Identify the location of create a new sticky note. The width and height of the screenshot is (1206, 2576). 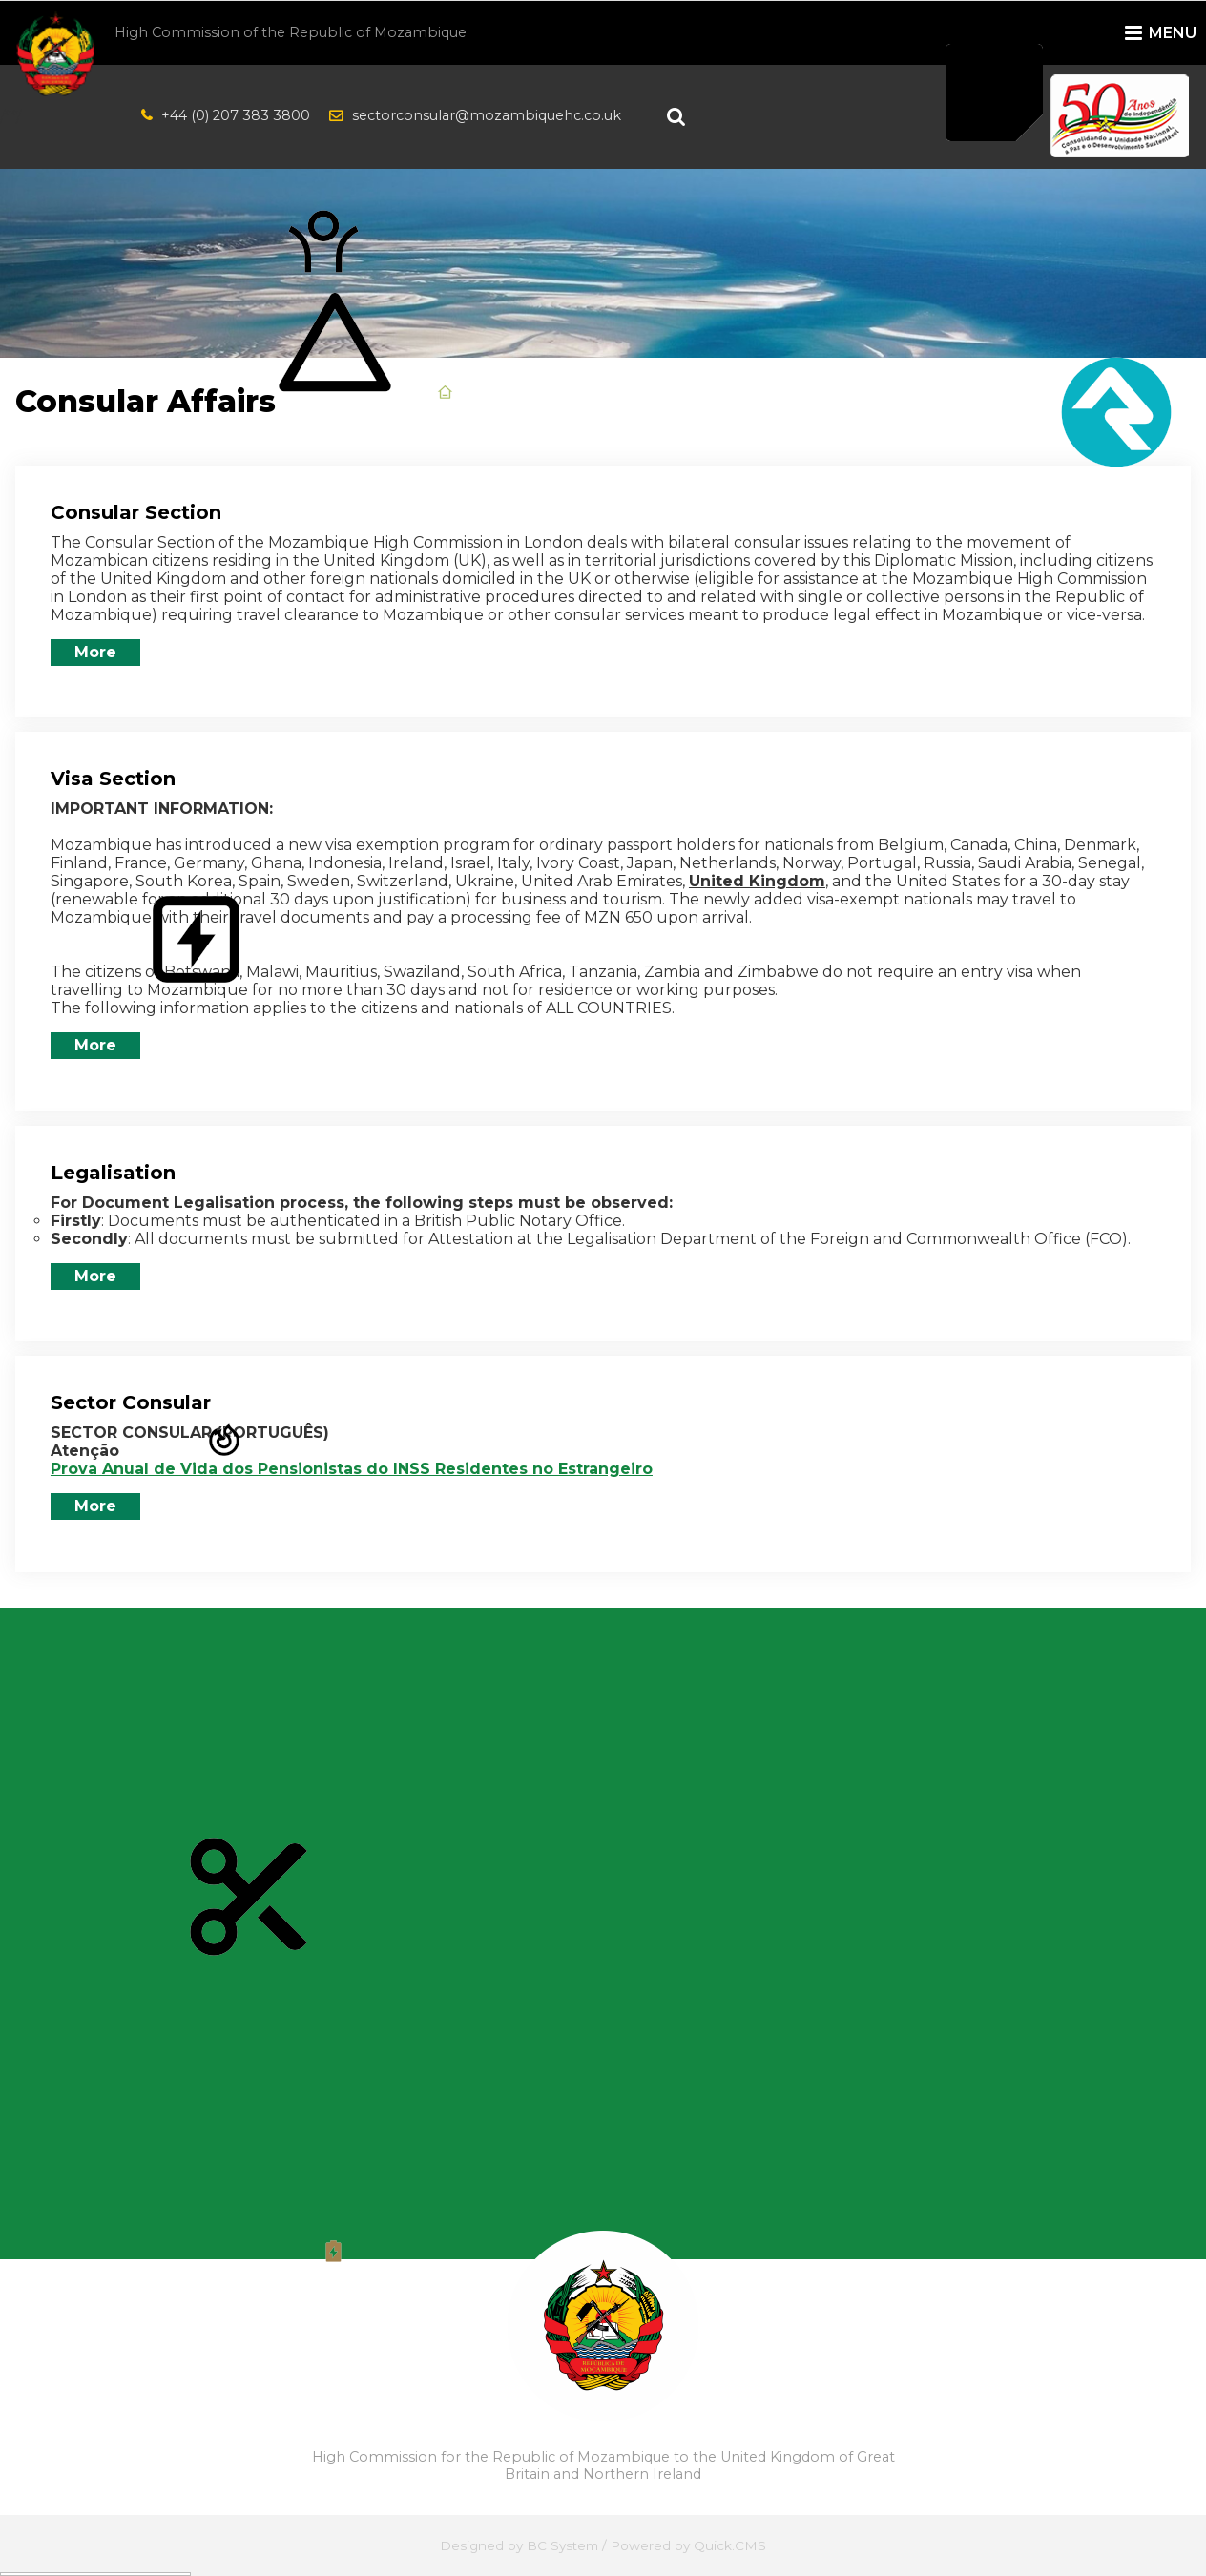
(994, 93).